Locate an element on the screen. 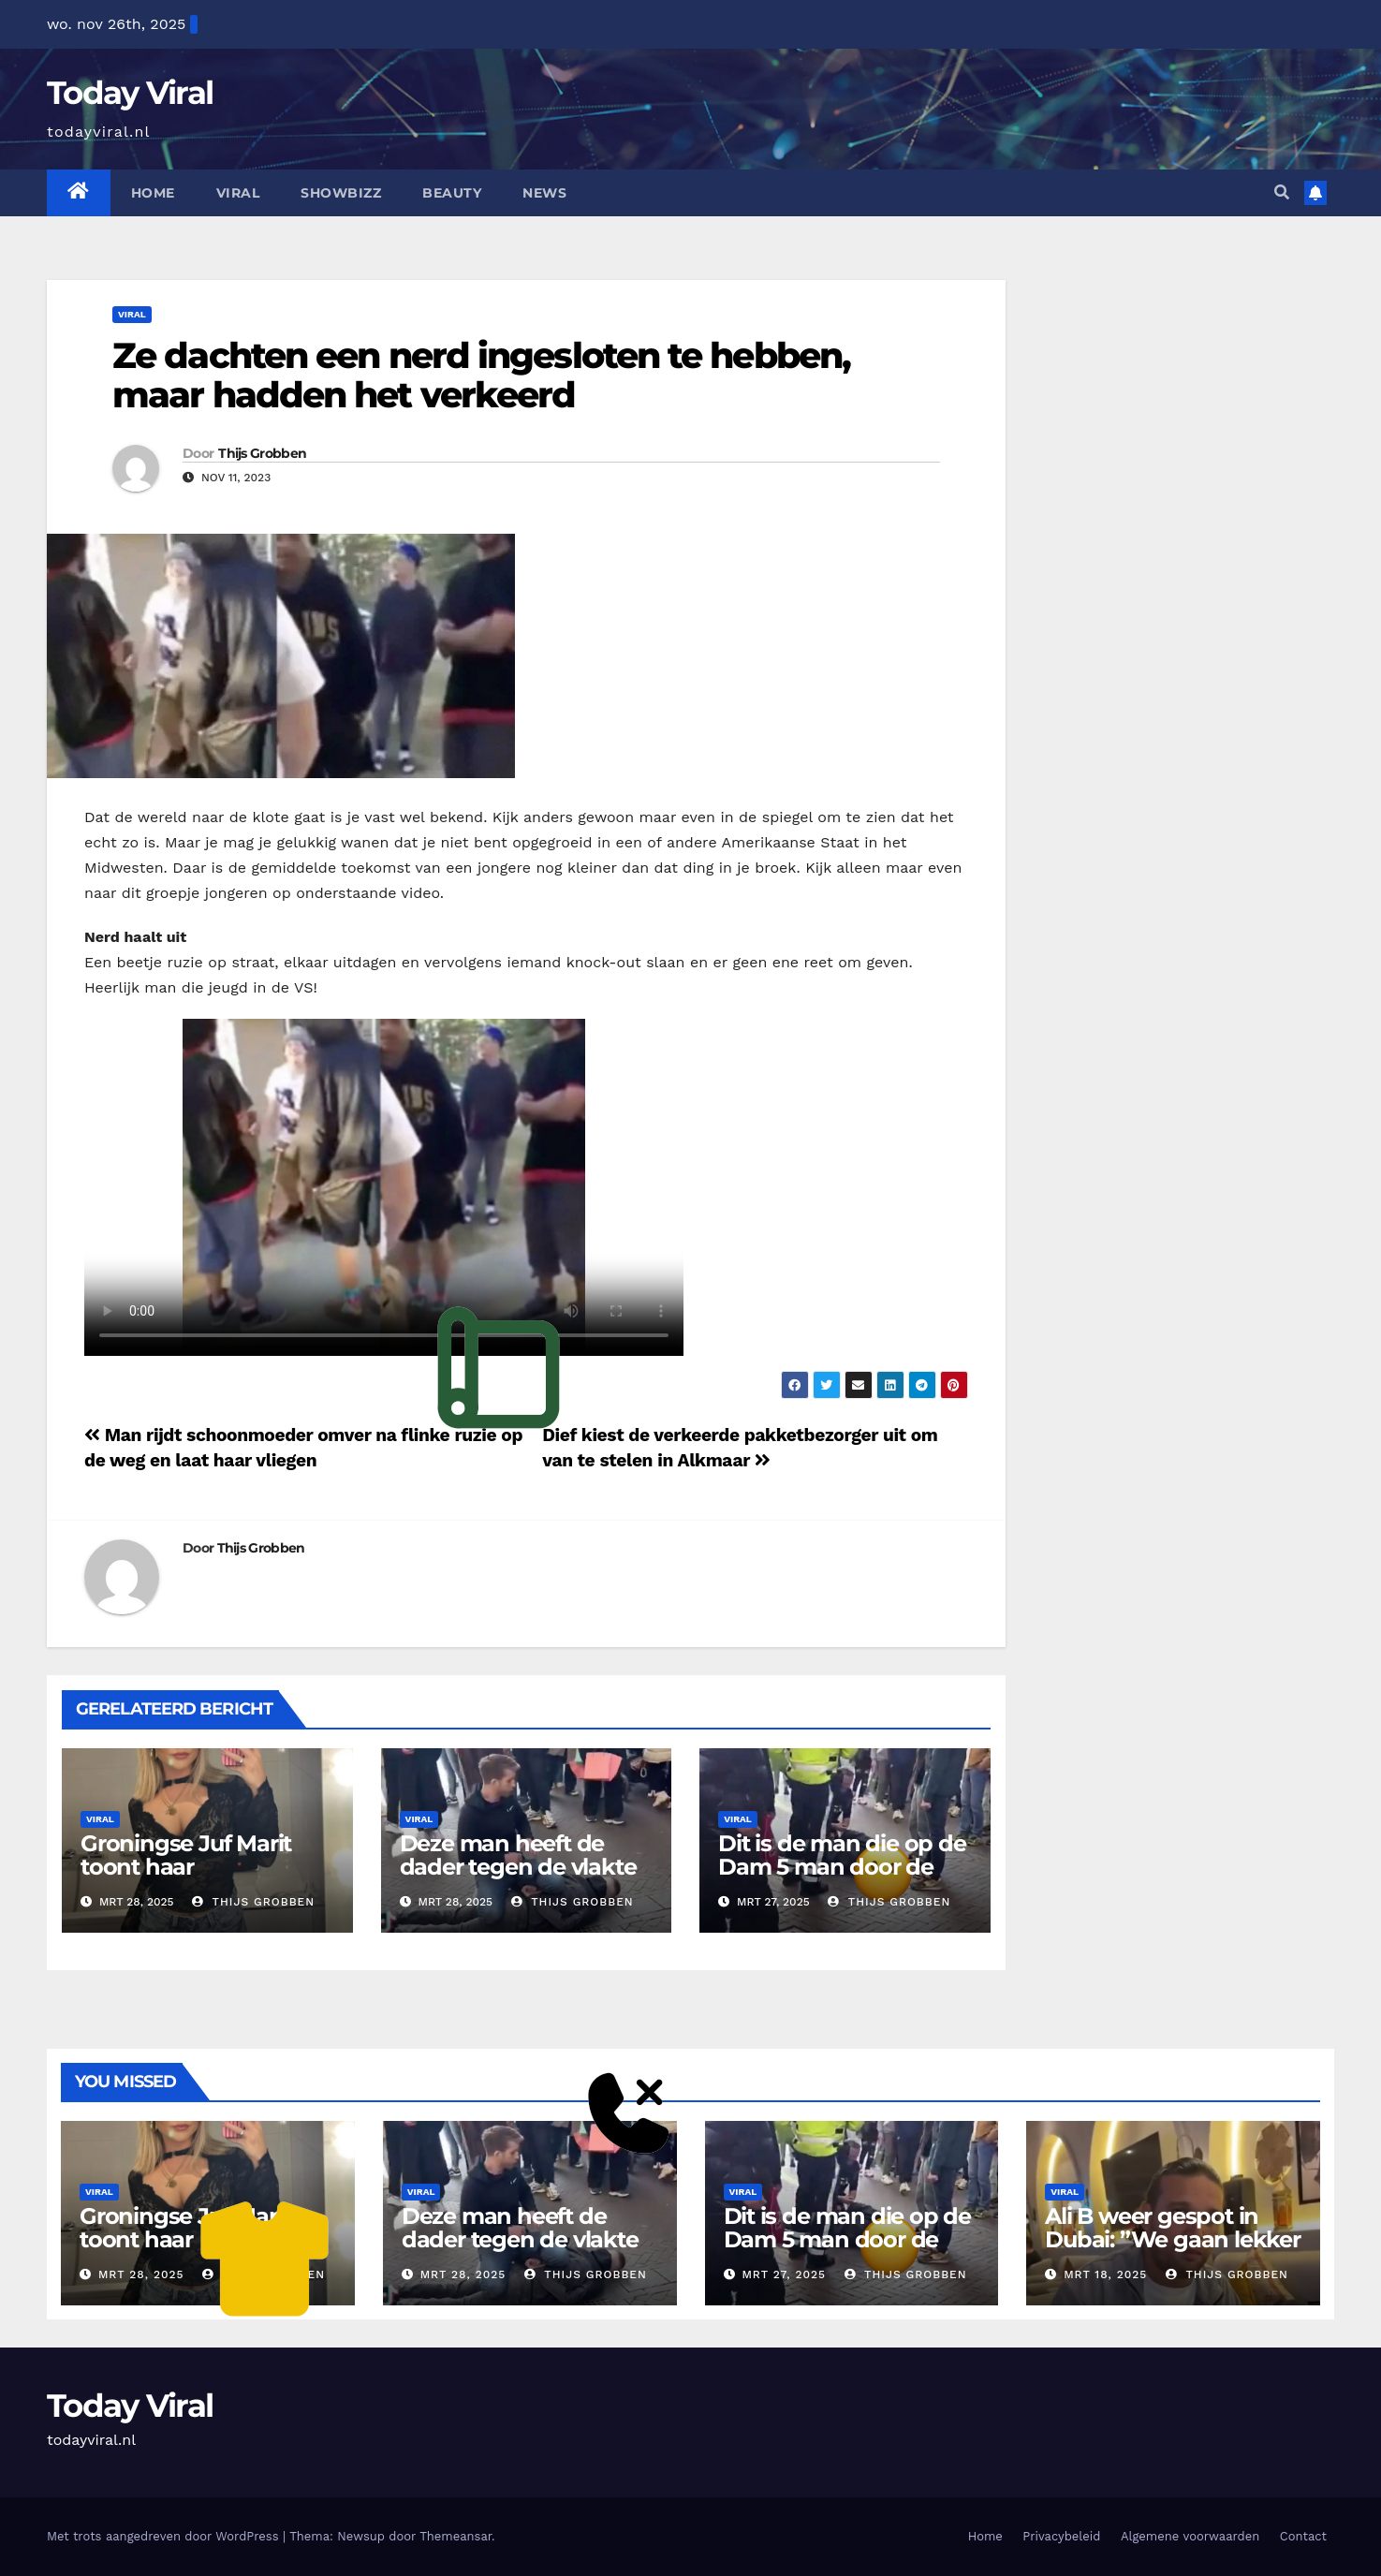 Image resolution: width=1381 pixels, height=2576 pixels. change wallpaper or background image is located at coordinates (498, 1367).